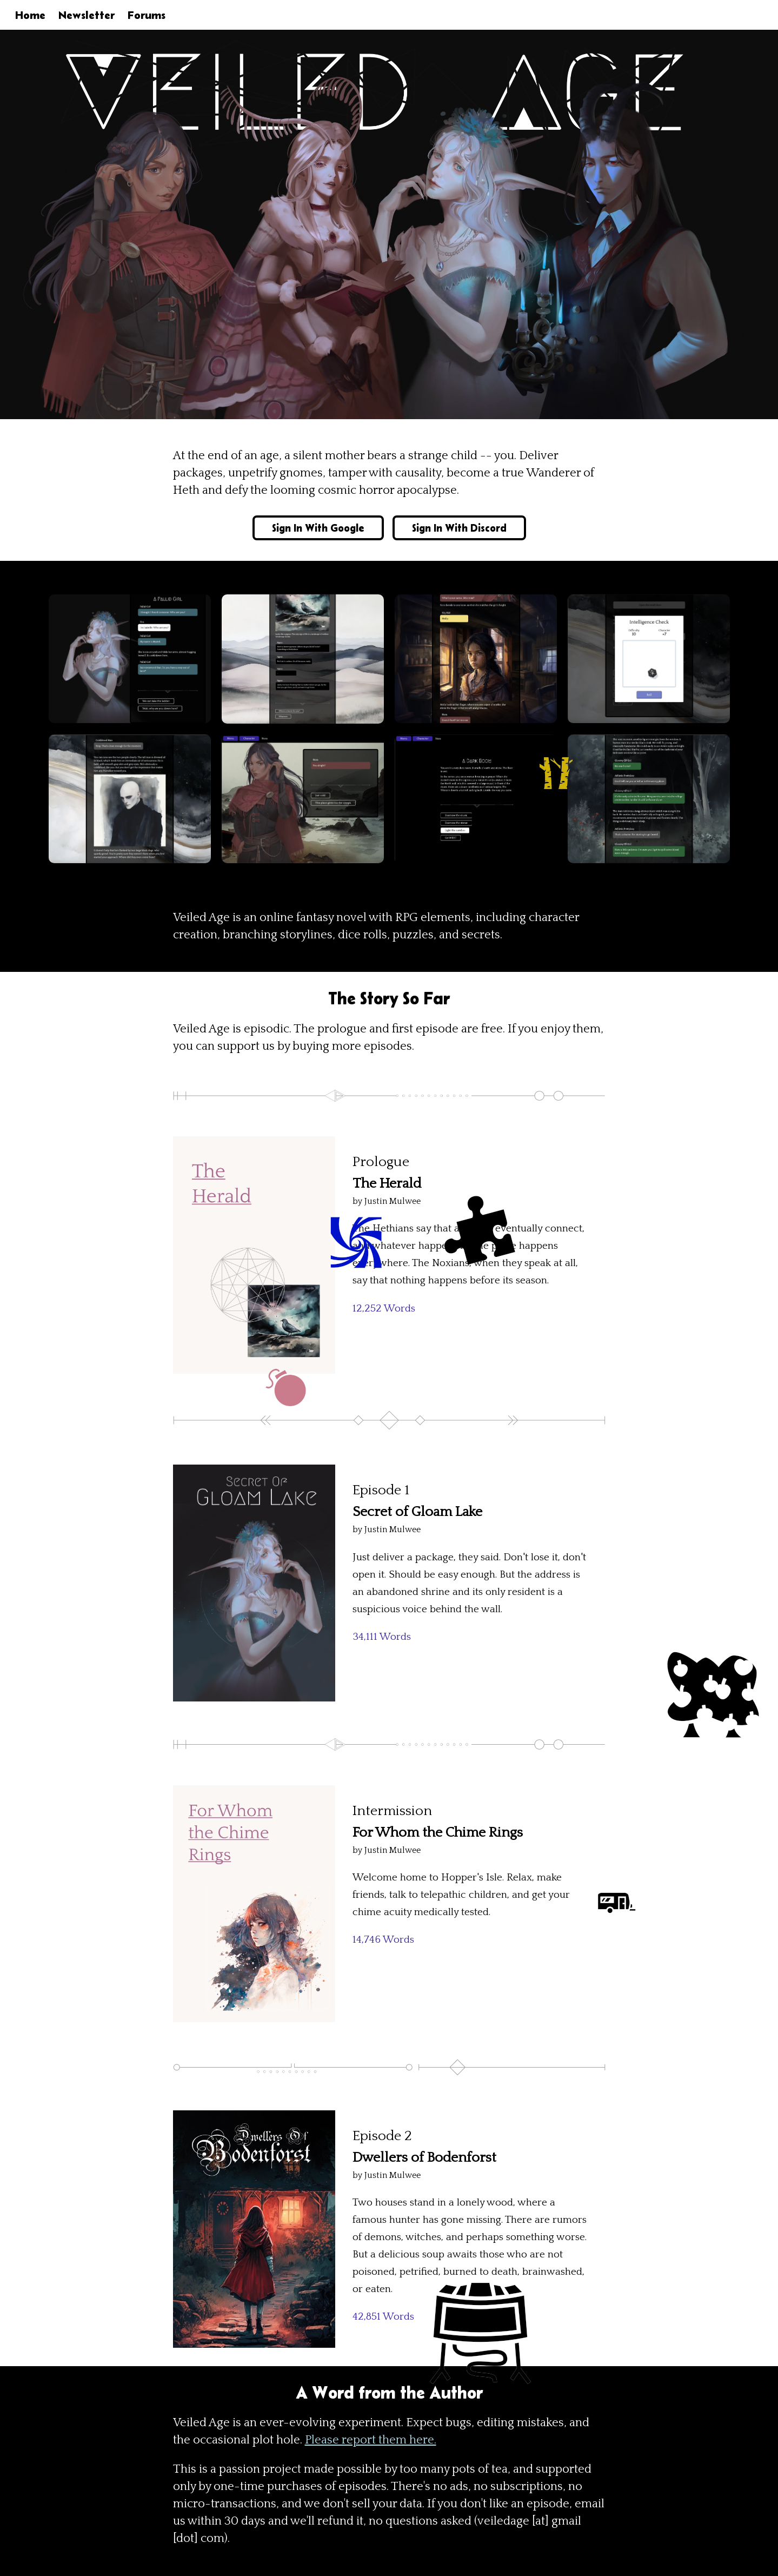 The image size is (778, 2576). Describe the element at coordinates (480, 2332) in the screenshot. I see `select claymore mine weapon or trap` at that location.